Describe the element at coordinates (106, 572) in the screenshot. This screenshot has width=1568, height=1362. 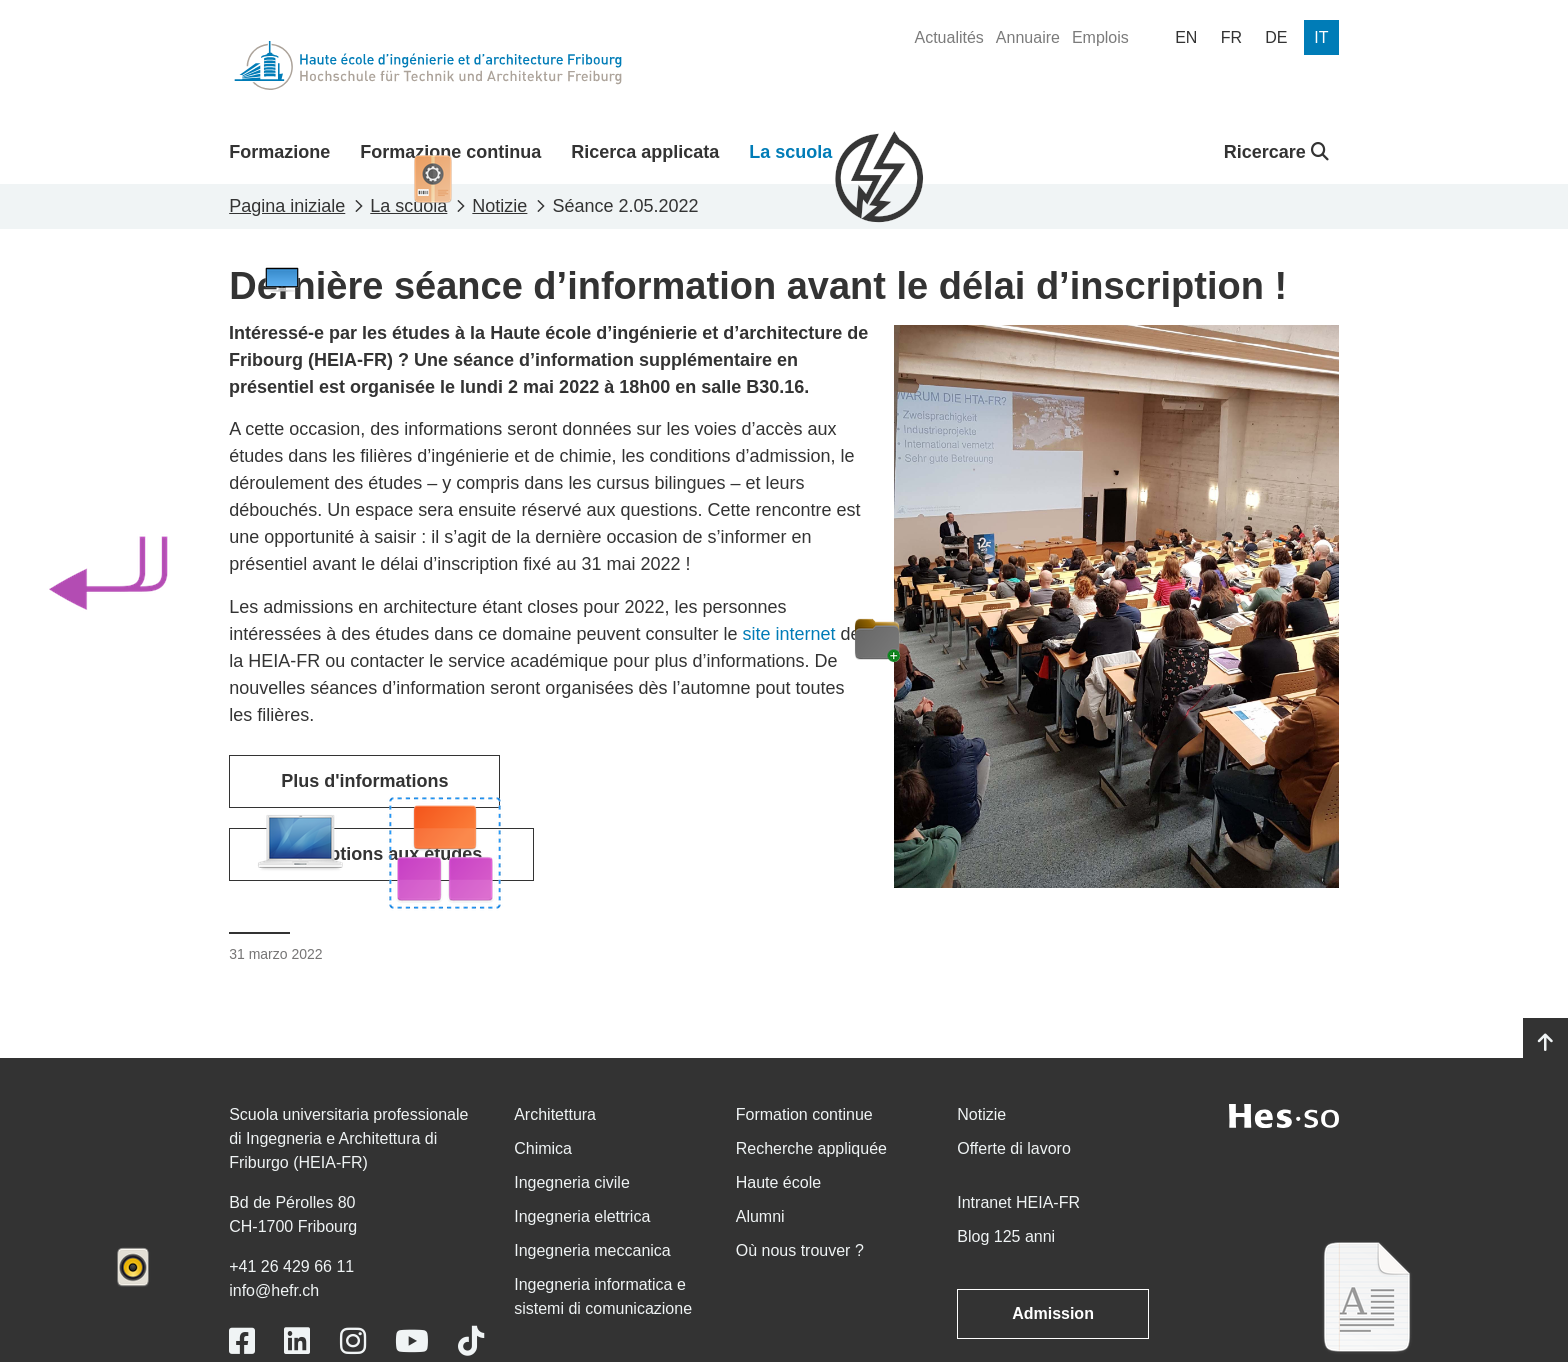
I see `reply to all recipients of an email` at that location.